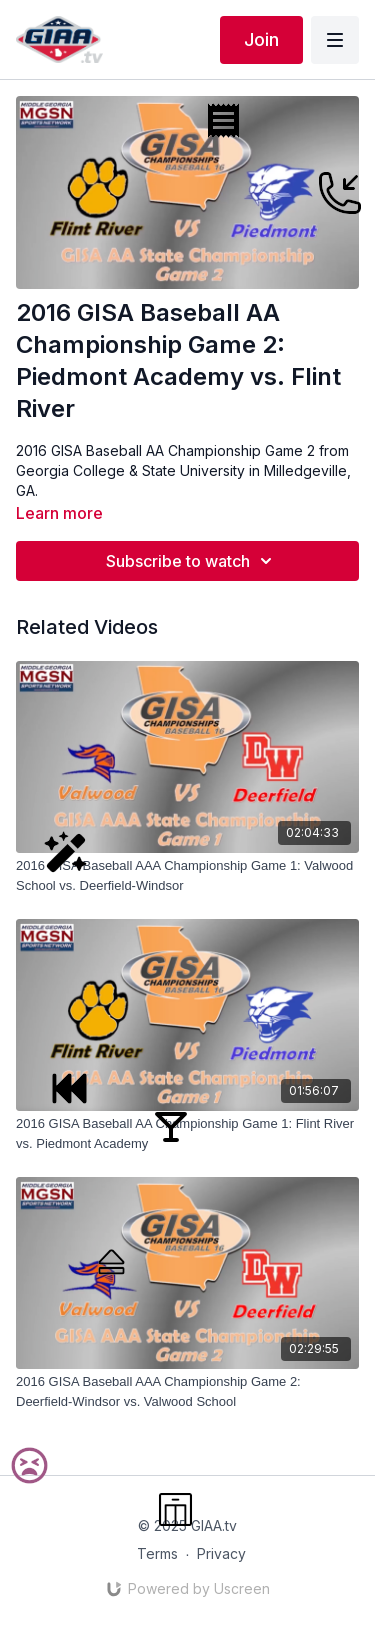 This screenshot has height=1646, width=375. I want to click on indicates user fatigue or exhaustion status, so click(29, 1465).